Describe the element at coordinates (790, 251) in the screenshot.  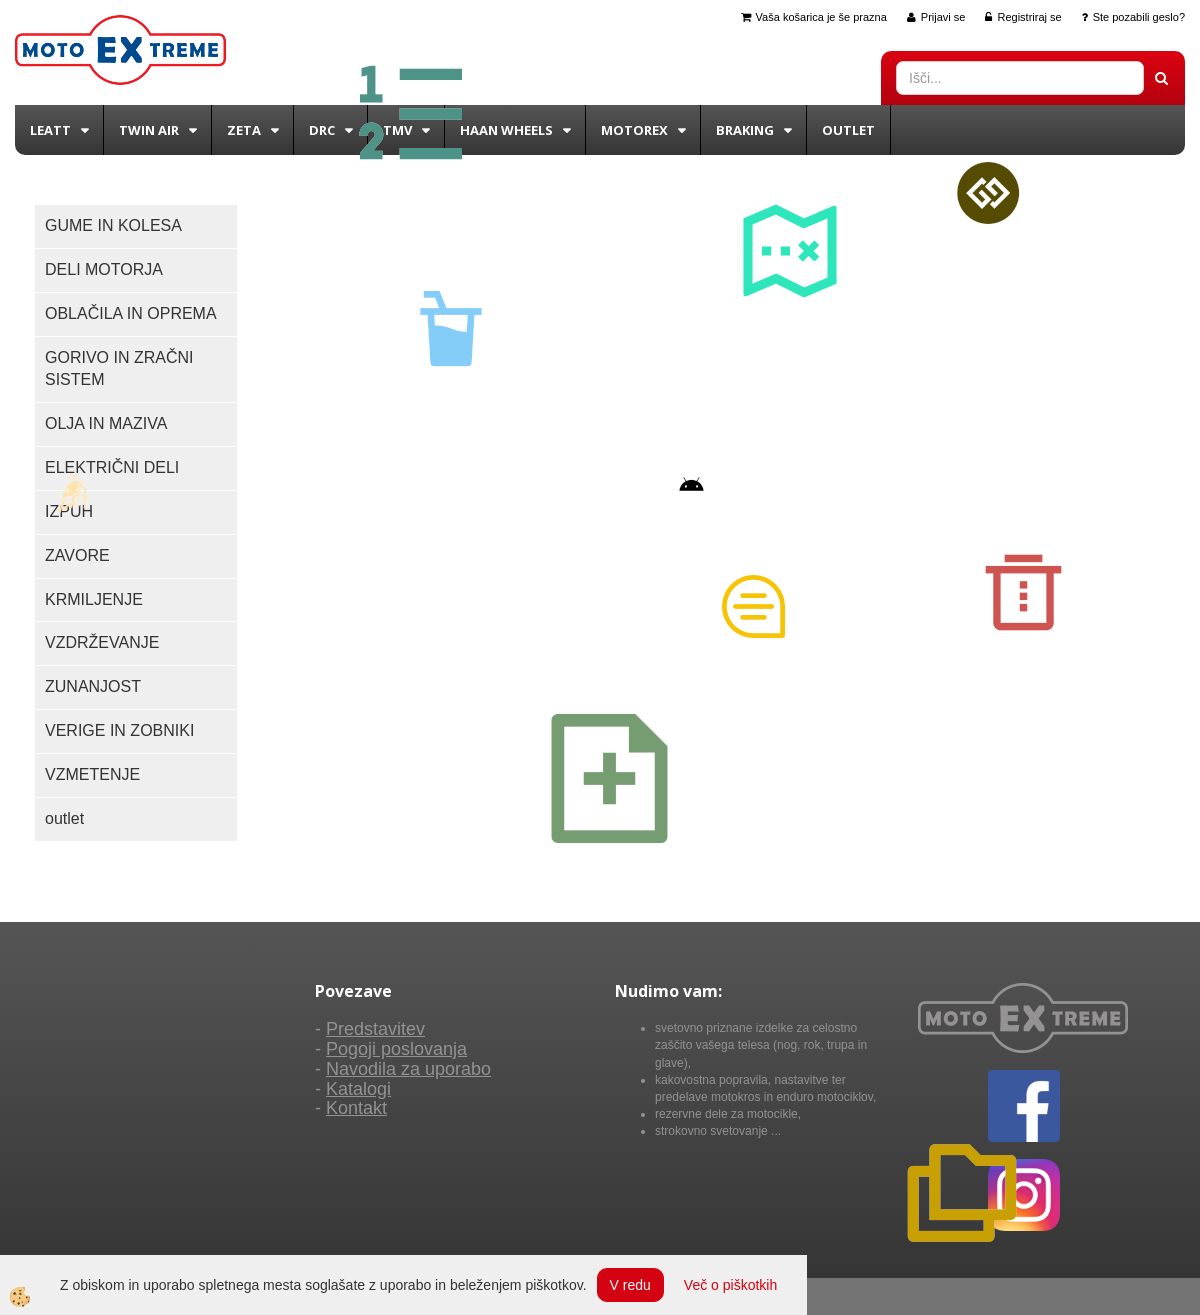
I see `view treasure map or hidden location` at that location.